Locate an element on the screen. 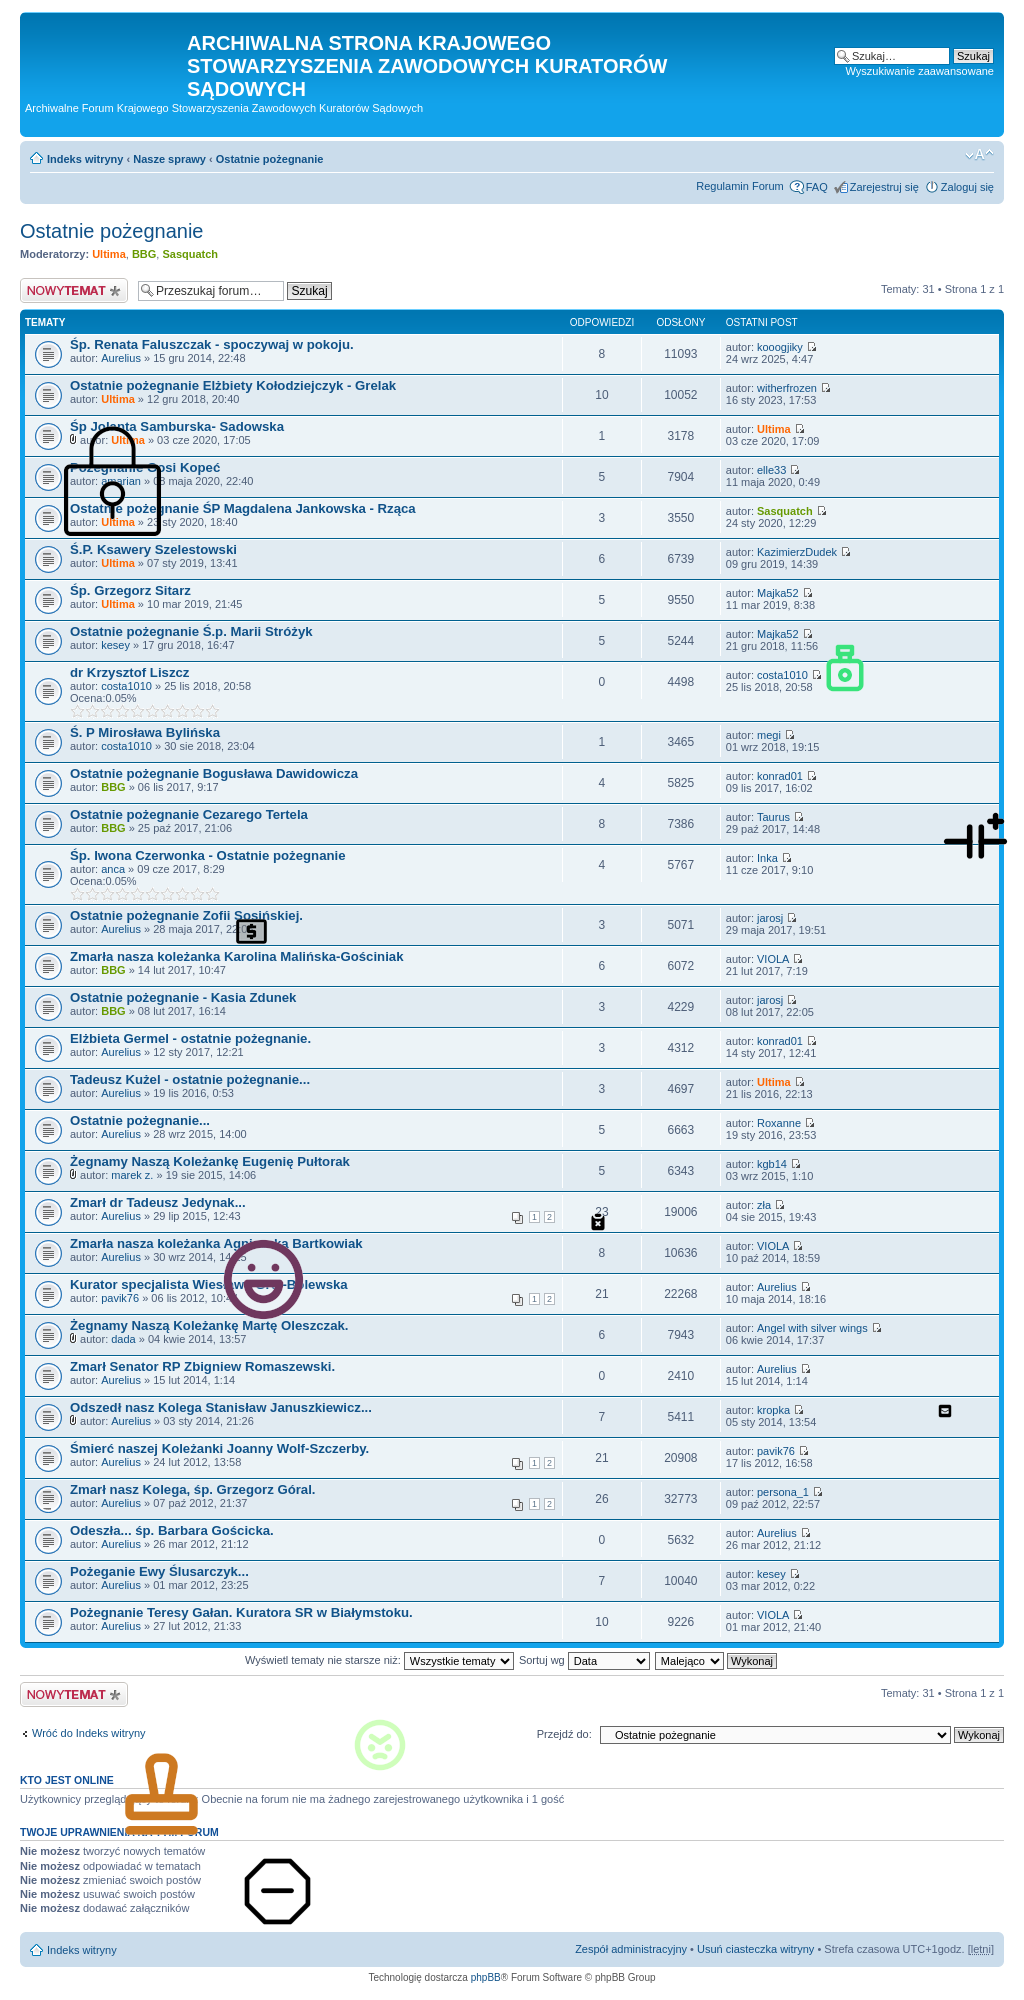 The width and height of the screenshot is (1024, 2000). browse perfume or fragrance products is located at coordinates (845, 668).